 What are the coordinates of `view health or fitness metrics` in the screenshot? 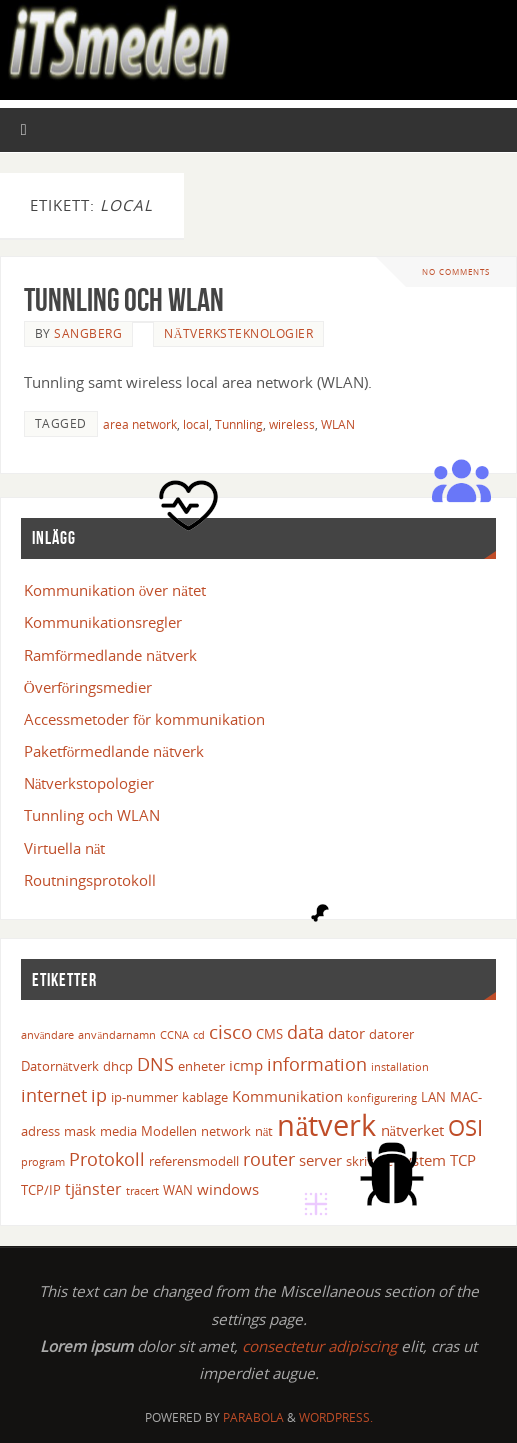 It's located at (188, 503).